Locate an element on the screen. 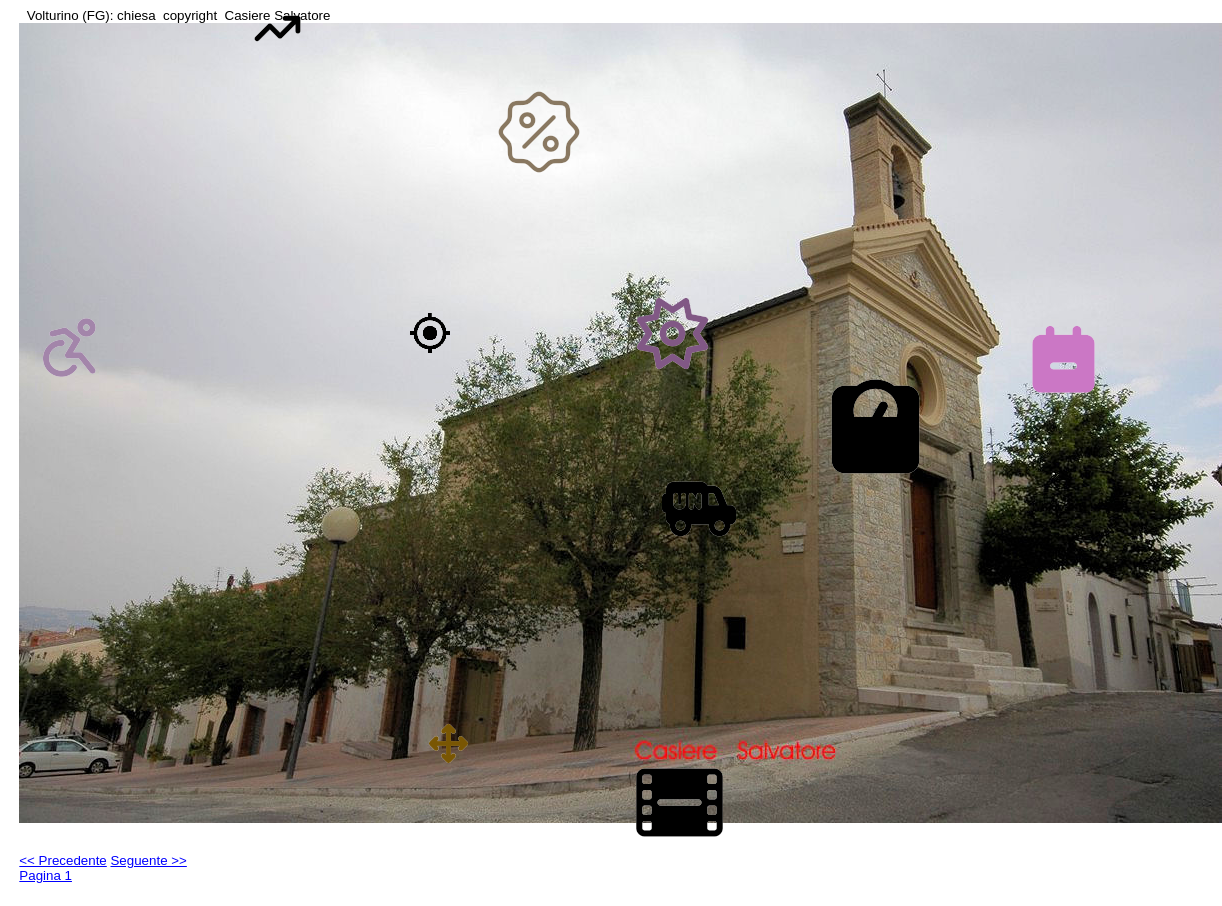  access video or movie content is located at coordinates (679, 802).